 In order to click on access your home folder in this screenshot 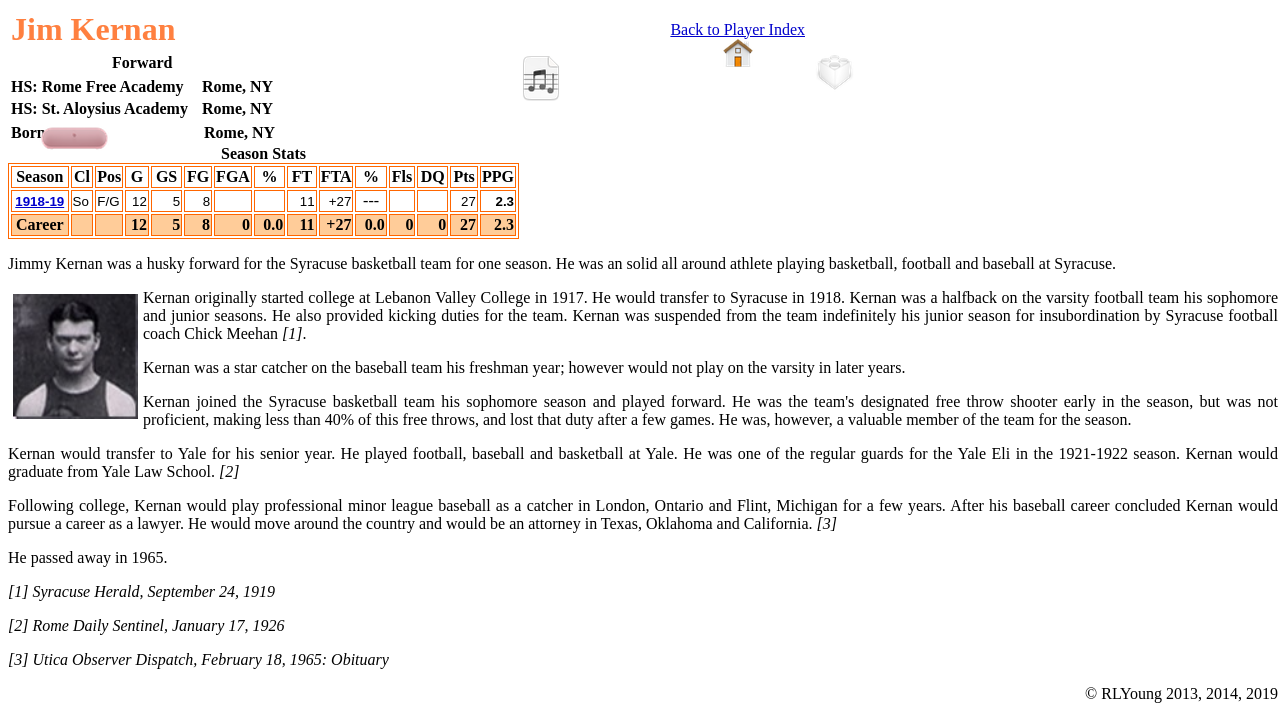, I will do `click(738, 52)`.